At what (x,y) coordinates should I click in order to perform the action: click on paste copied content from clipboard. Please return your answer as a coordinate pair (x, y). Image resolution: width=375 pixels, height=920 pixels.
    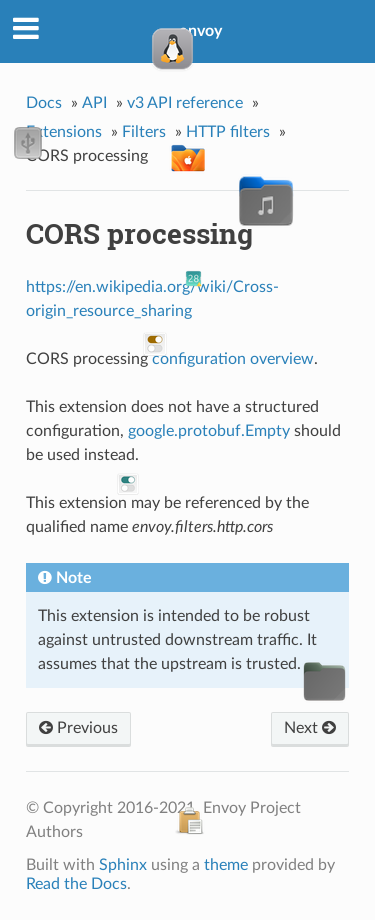
    Looking at the image, I should click on (190, 821).